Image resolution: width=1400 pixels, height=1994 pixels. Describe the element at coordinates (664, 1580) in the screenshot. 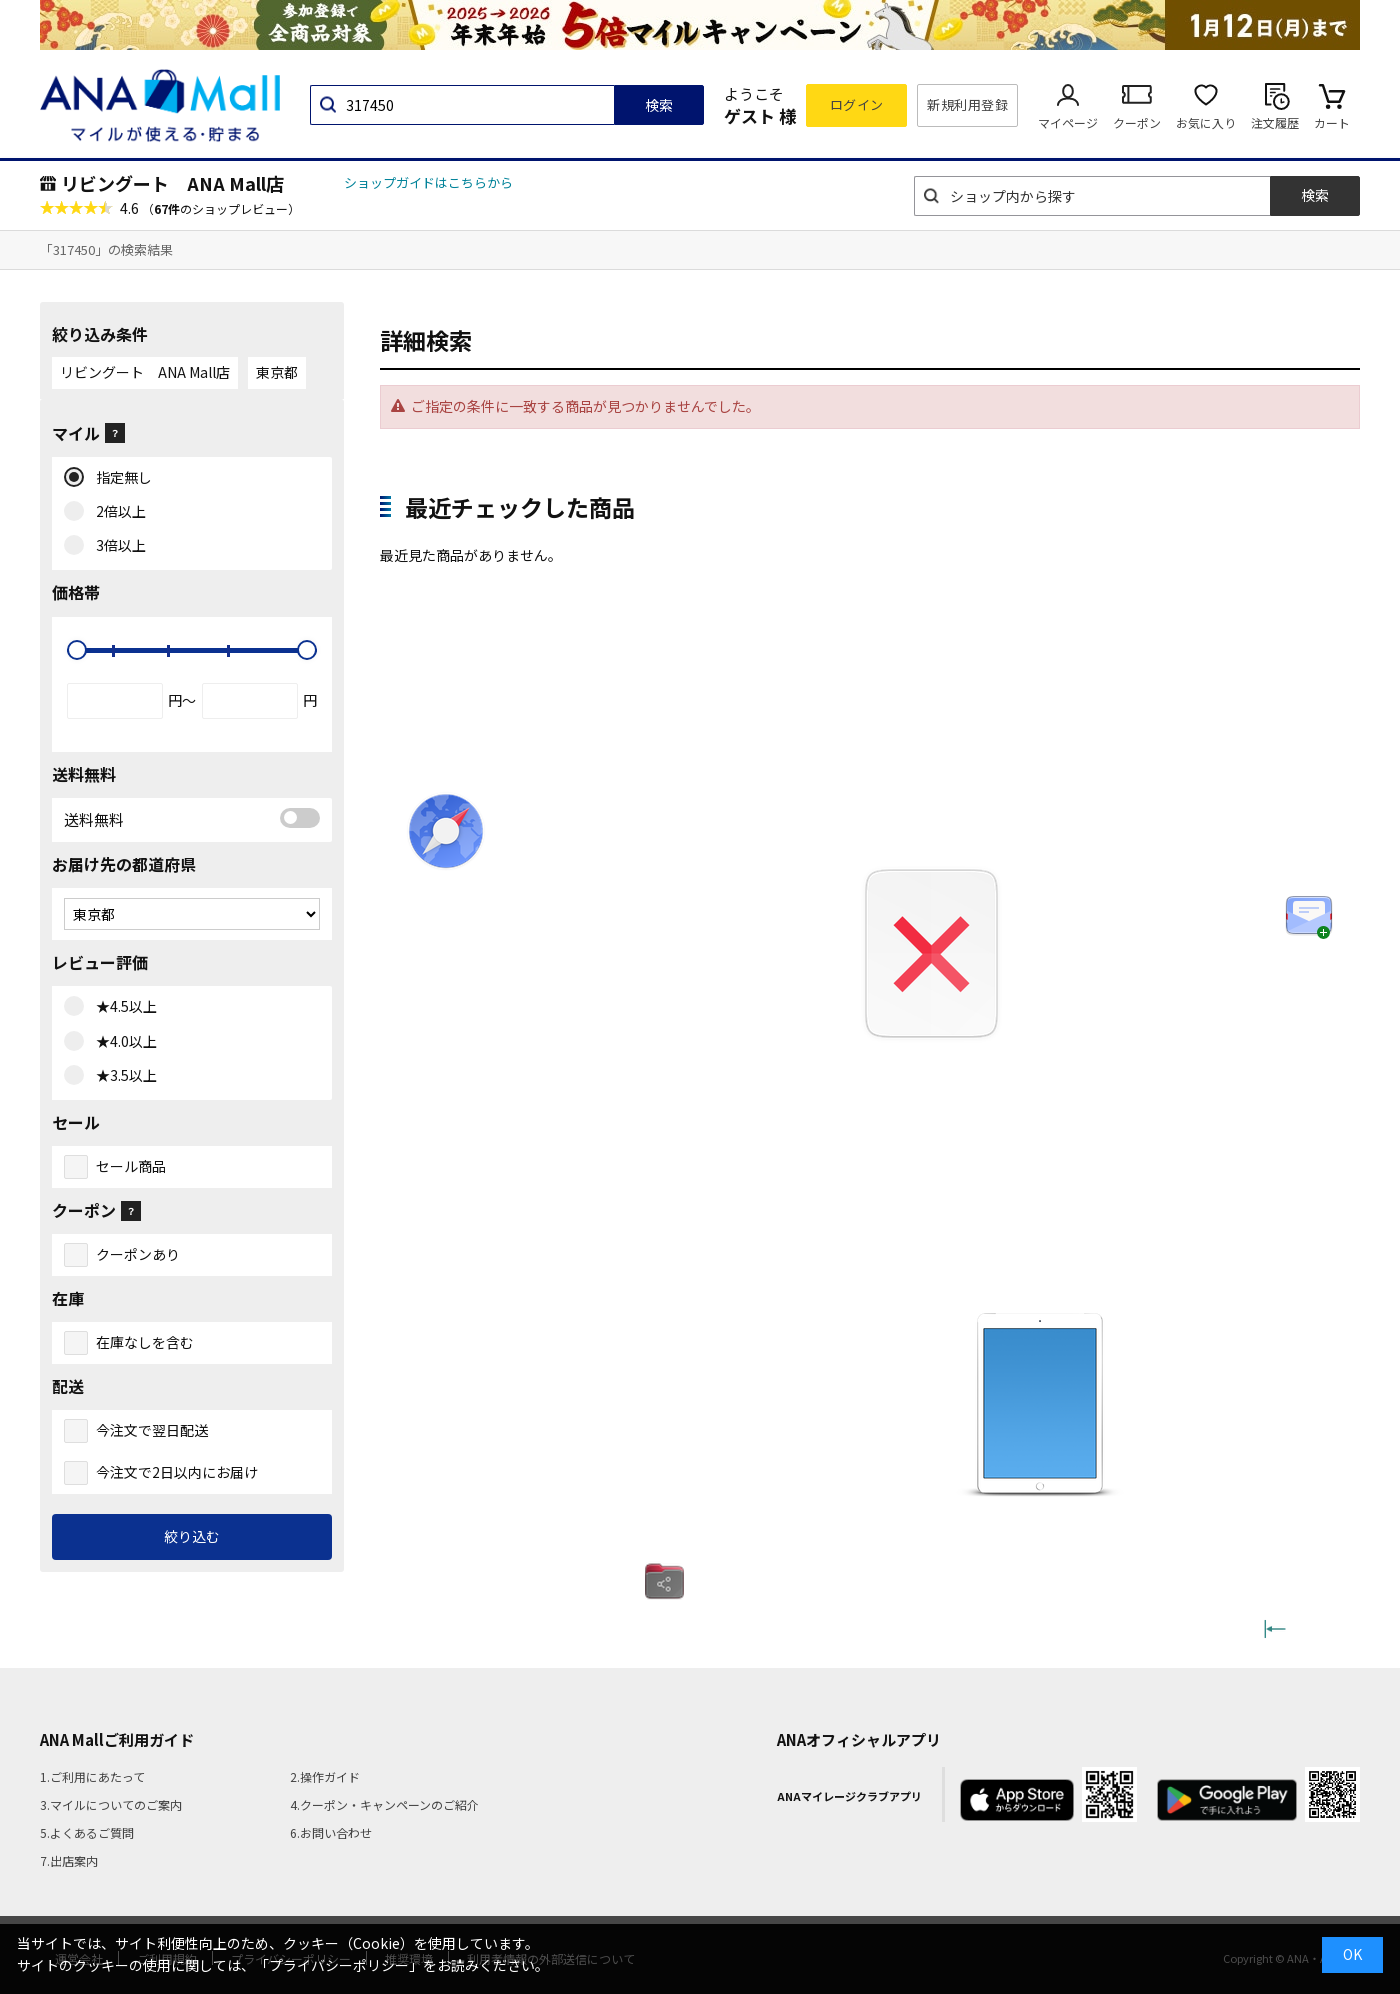

I see `open your public shared folder` at that location.